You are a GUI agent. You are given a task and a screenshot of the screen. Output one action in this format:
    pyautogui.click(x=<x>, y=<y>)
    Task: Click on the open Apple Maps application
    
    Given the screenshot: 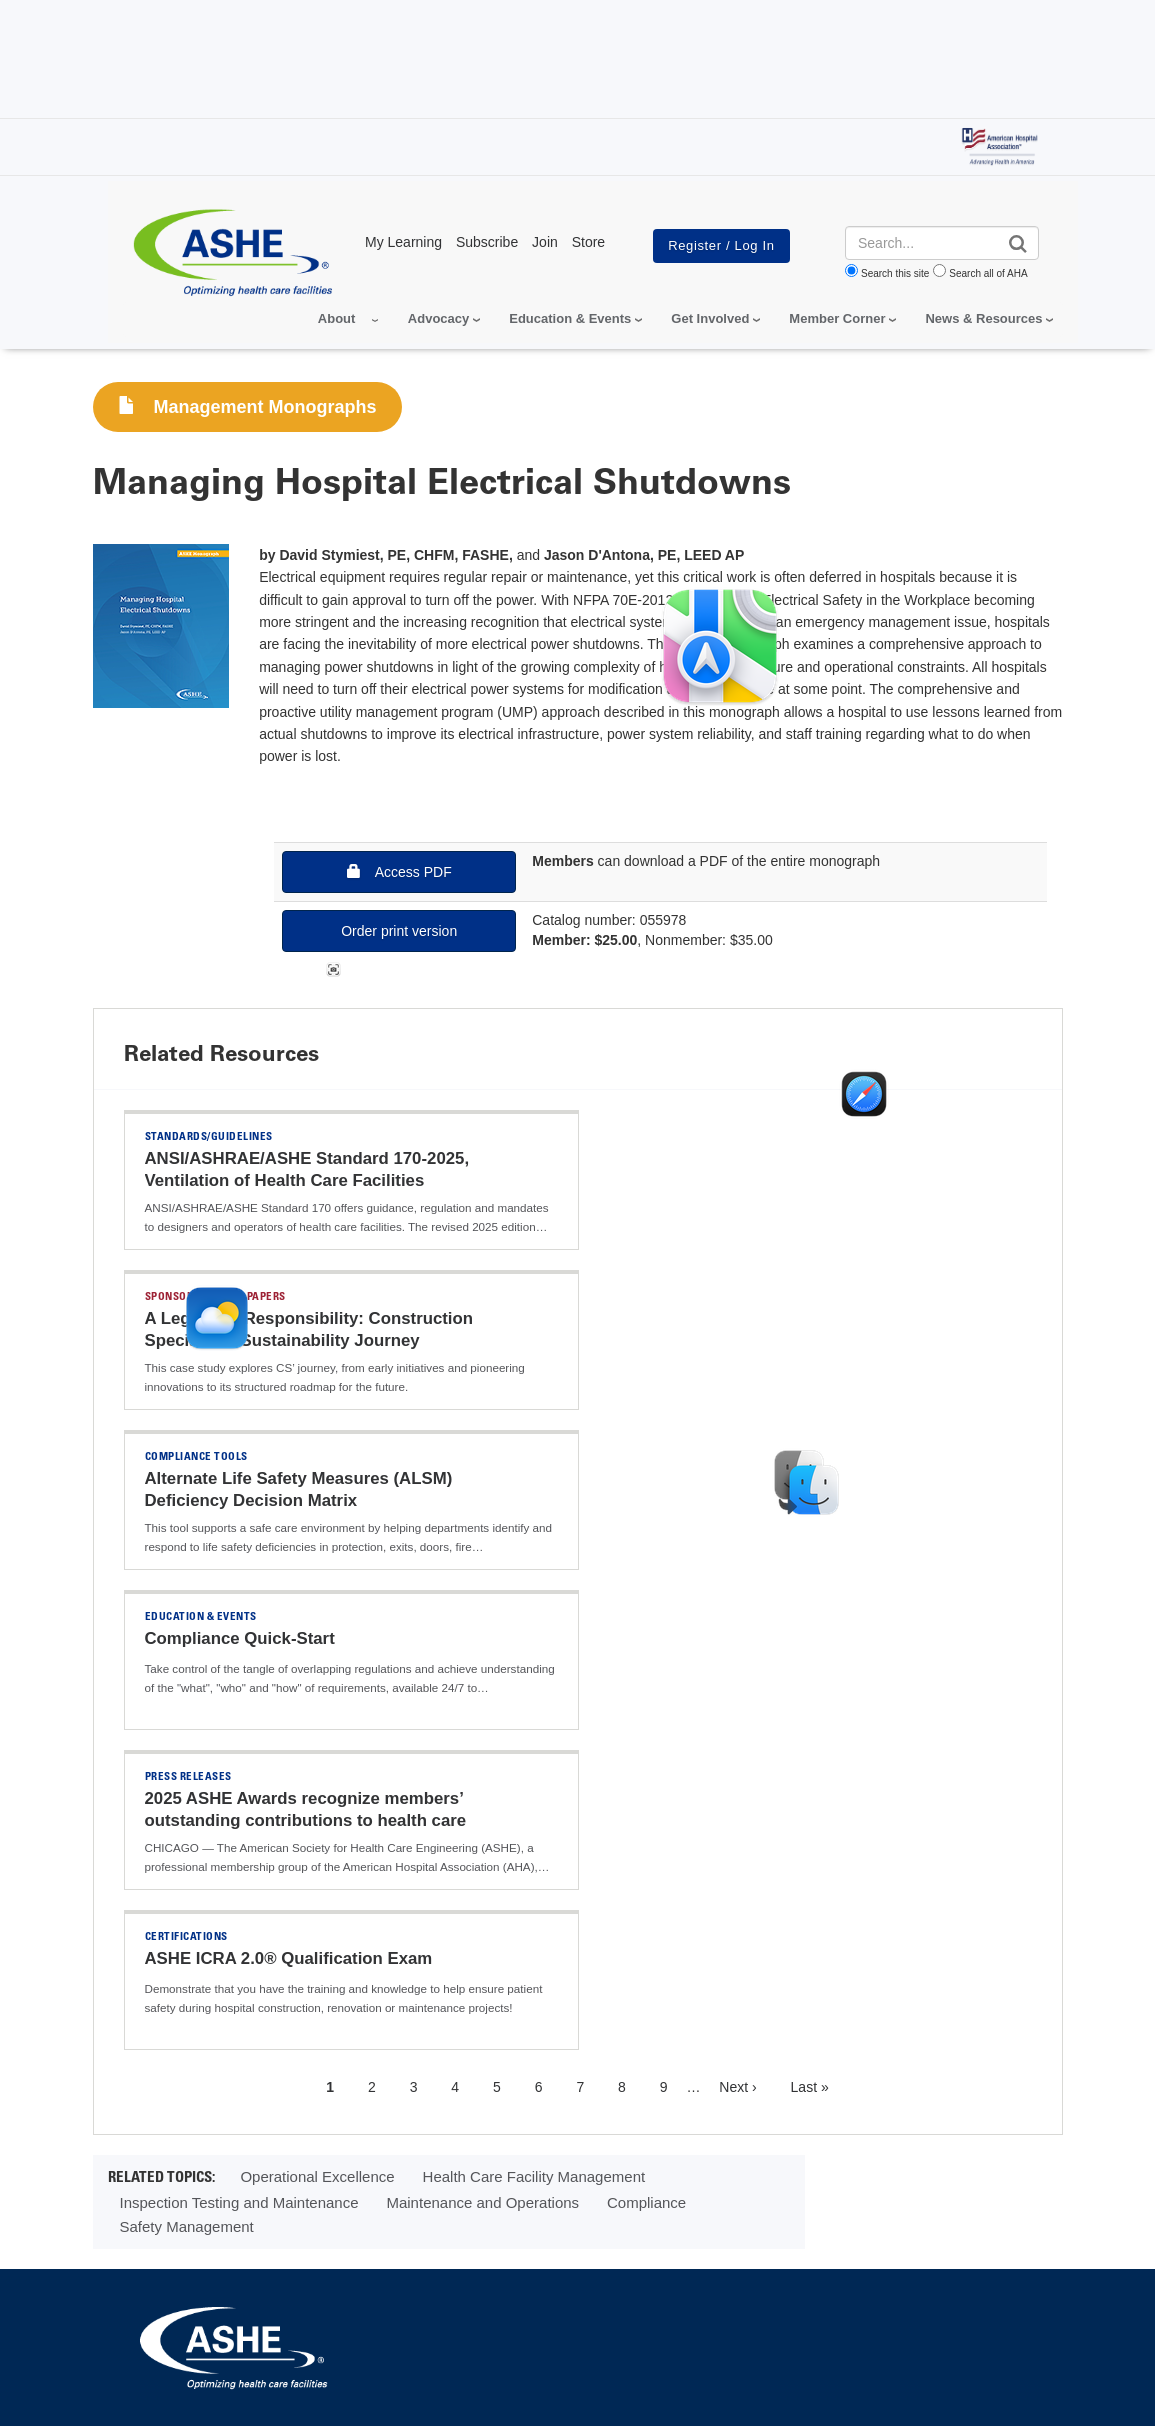 What is the action you would take?
    pyautogui.click(x=720, y=646)
    